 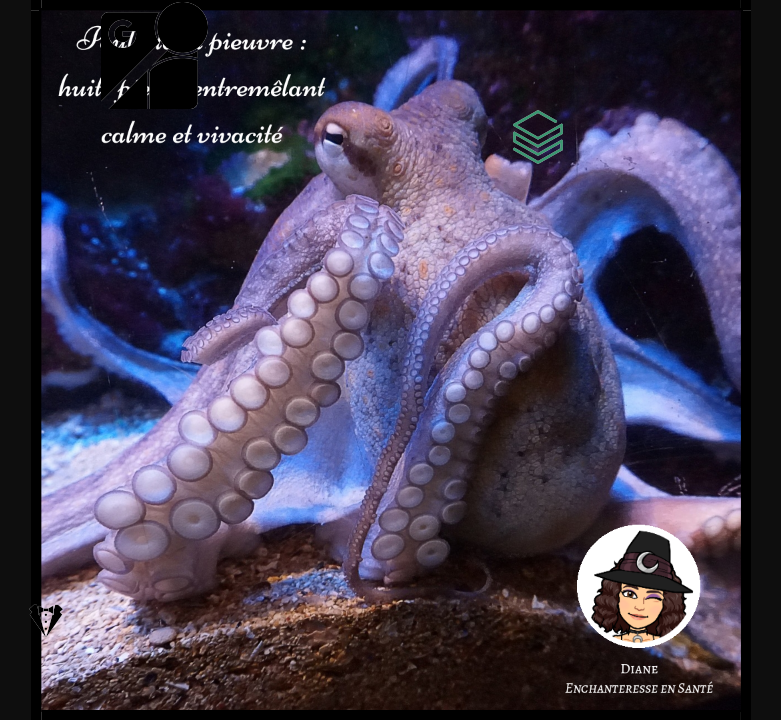 What do you see at coordinates (538, 137) in the screenshot?
I see `open Databricks platform` at bounding box center [538, 137].